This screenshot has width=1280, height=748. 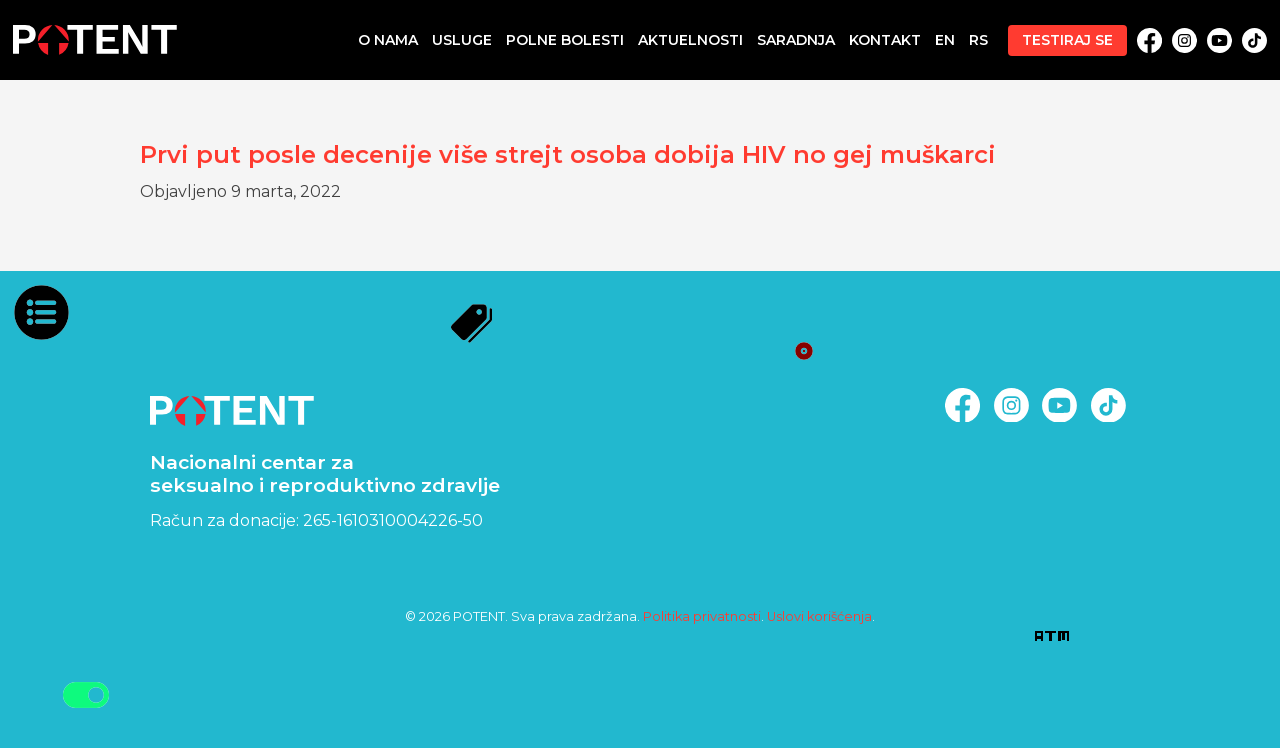 What do you see at coordinates (471, 323) in the screenshot?
I see `view or manage tags` at bounding box center [471, 323].